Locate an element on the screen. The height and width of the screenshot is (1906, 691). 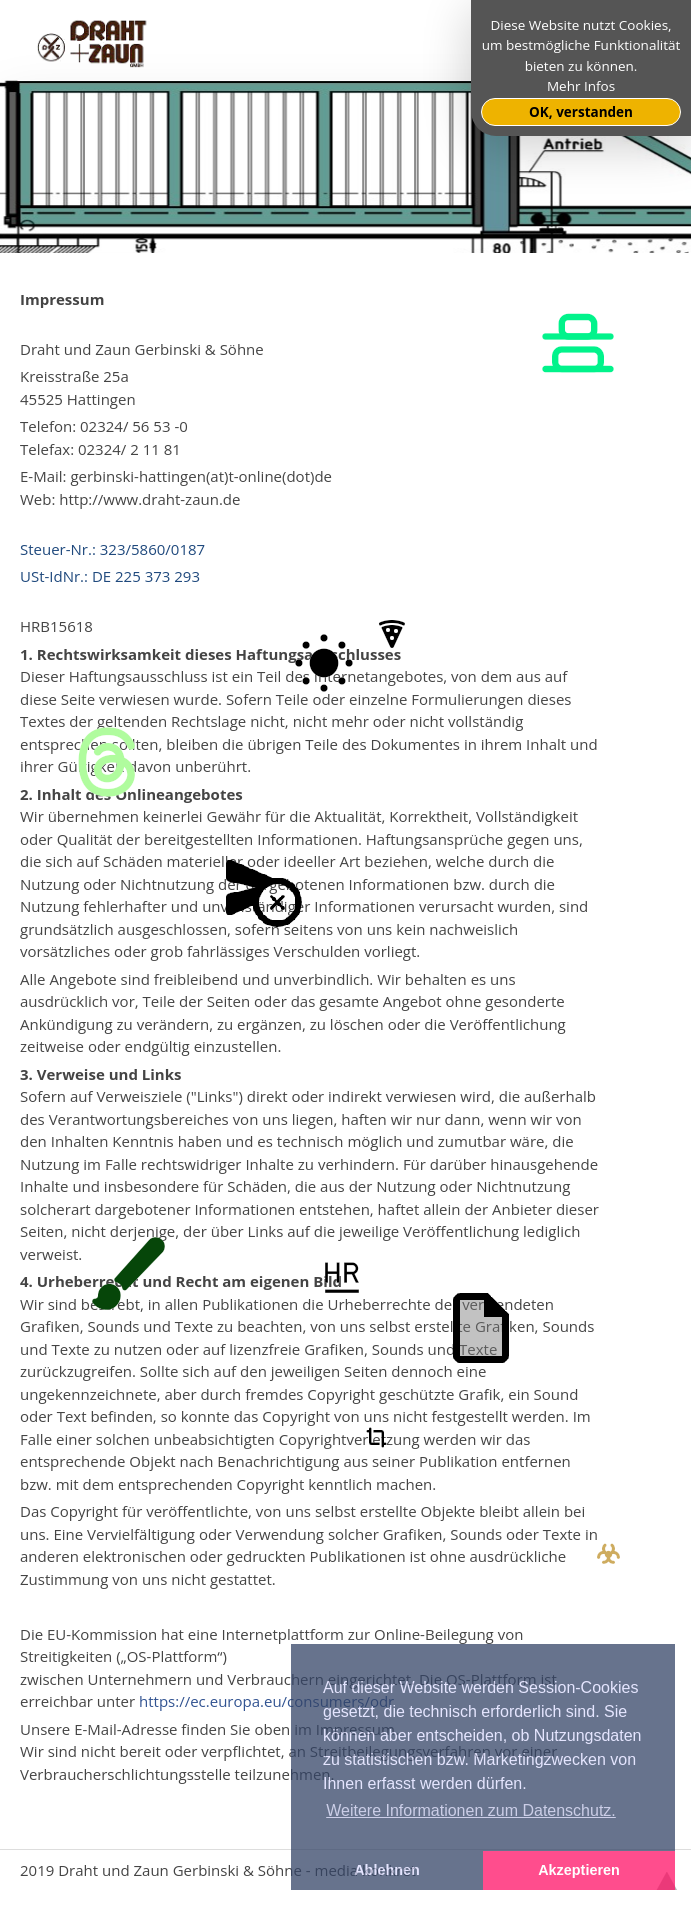
insert or attach a file is located at coordinates (481, 1328).